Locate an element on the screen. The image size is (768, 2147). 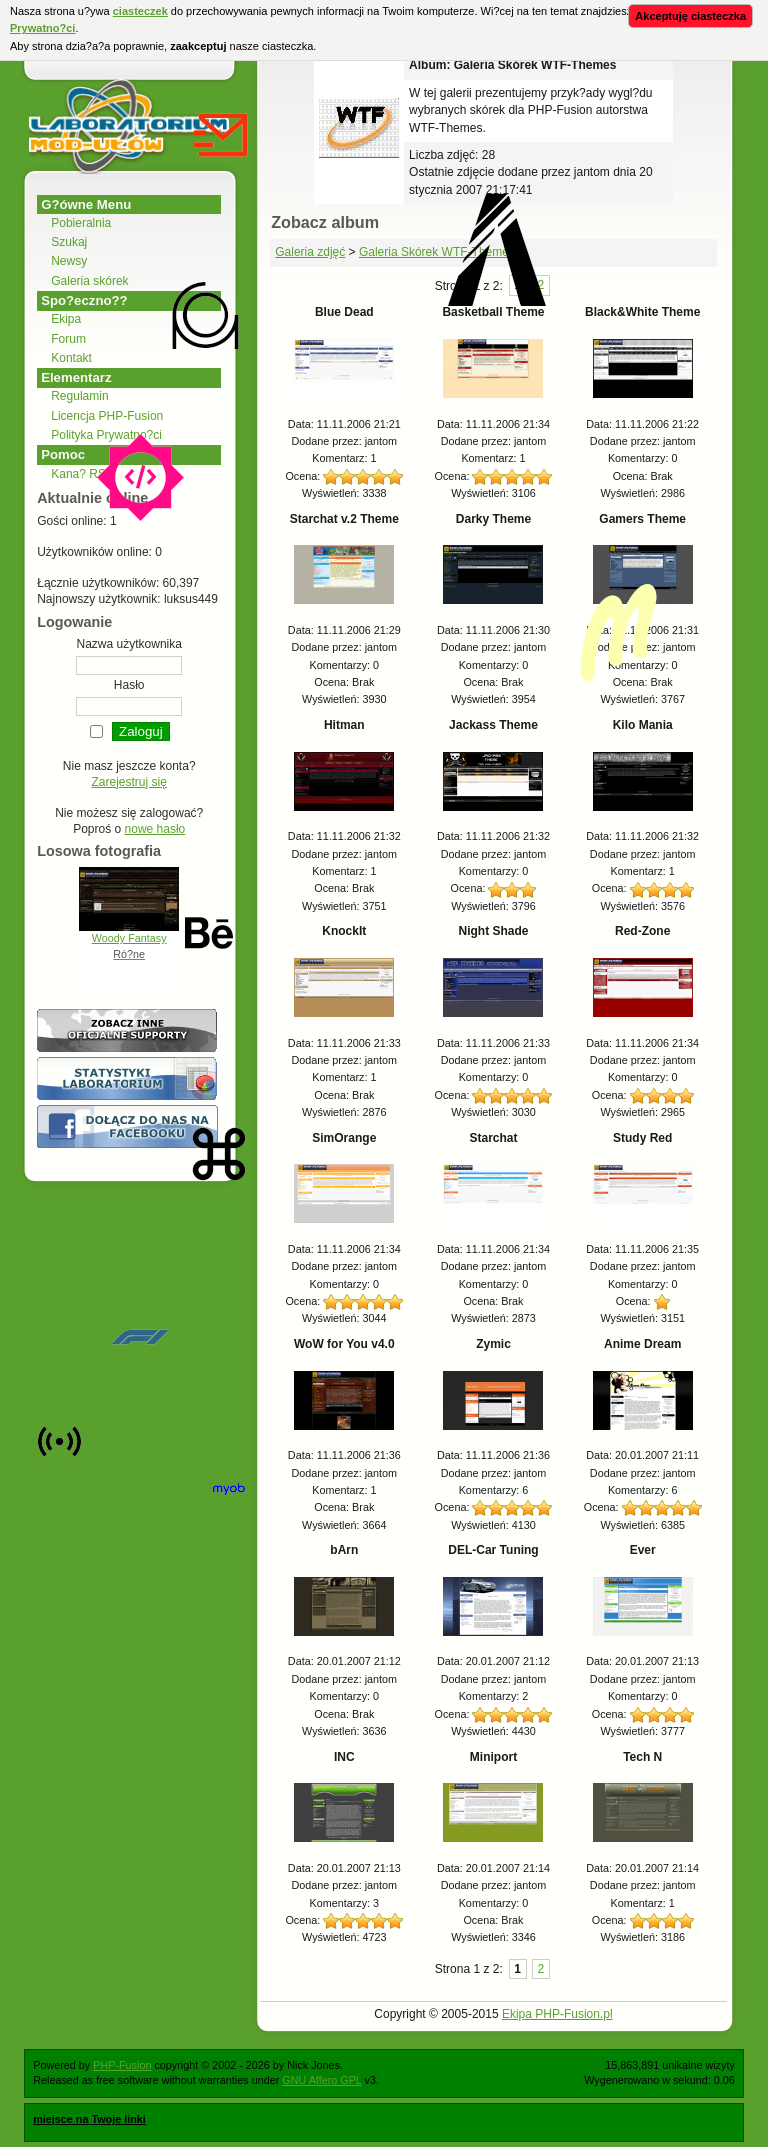
open FiveM game modification client is located at coordinates (497, 250).